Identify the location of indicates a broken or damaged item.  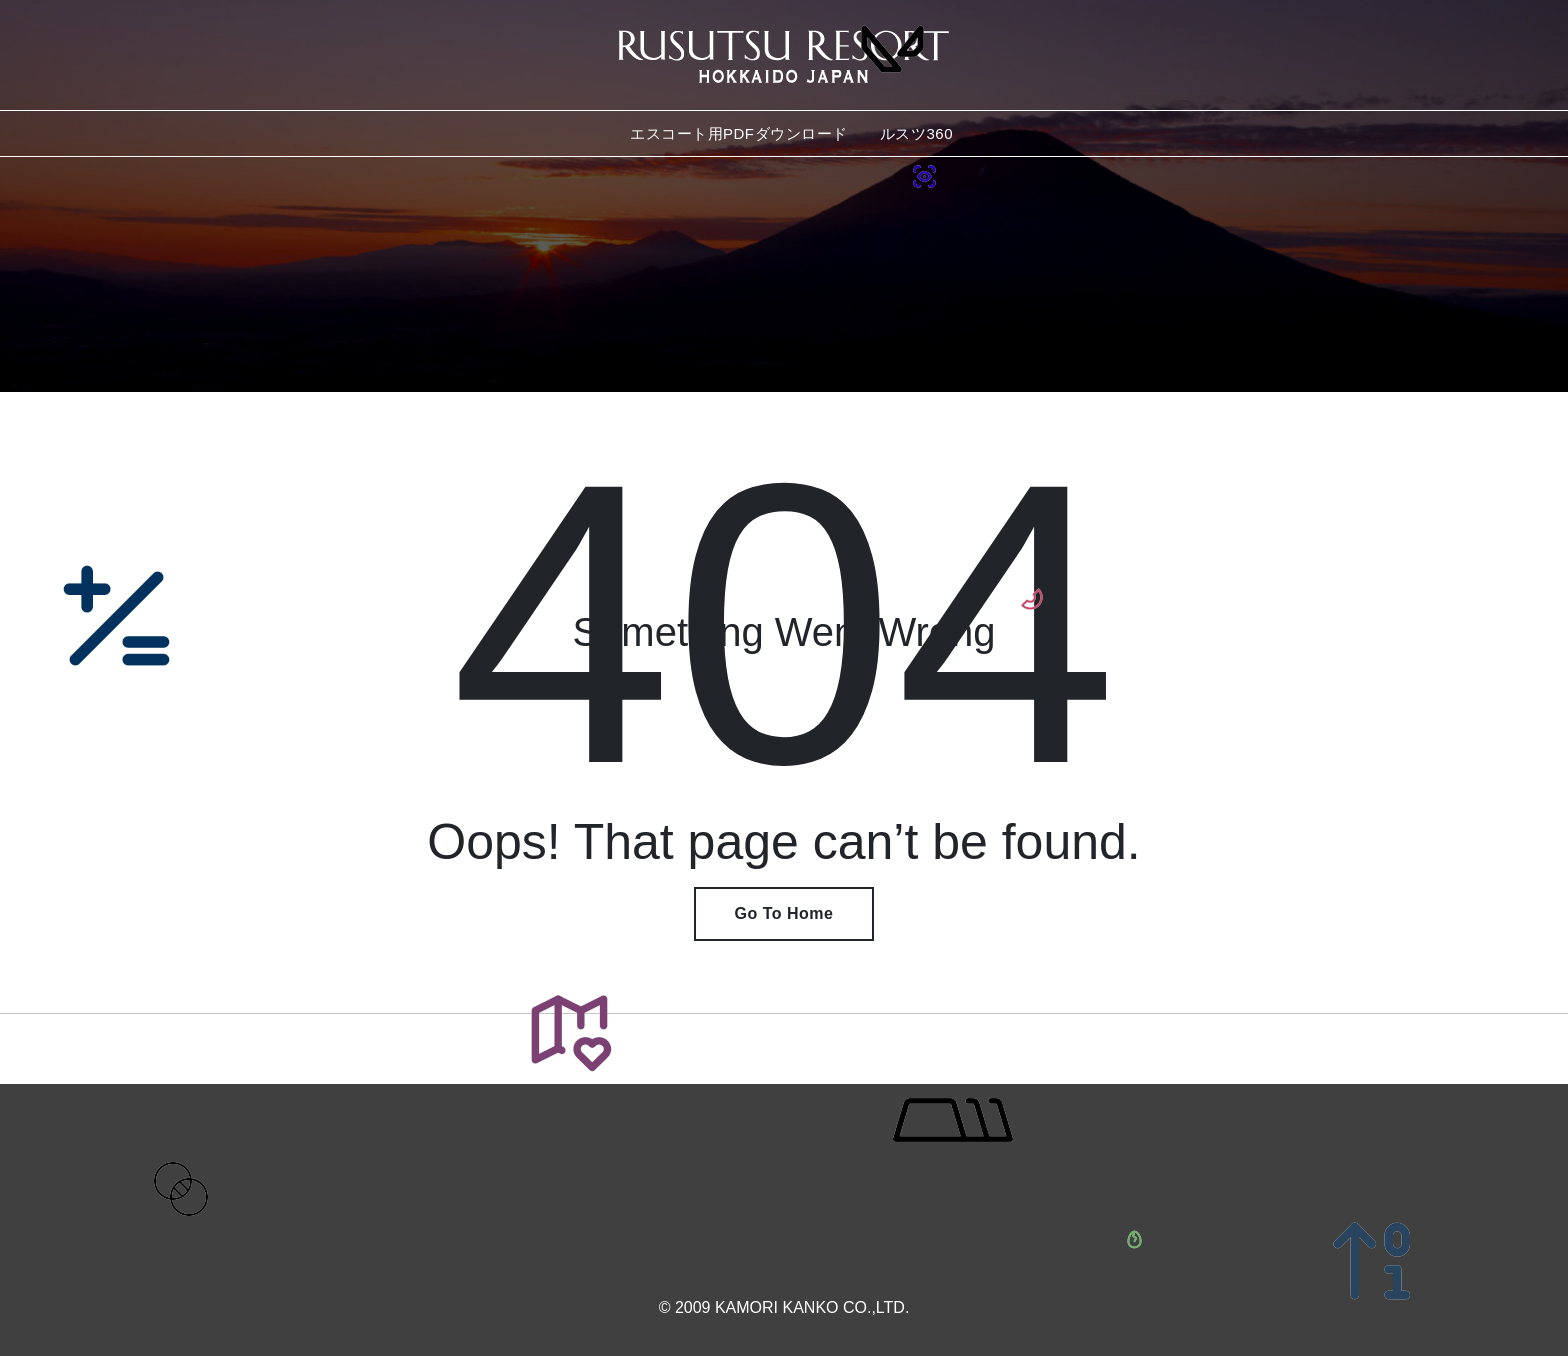
(1134, 1239).